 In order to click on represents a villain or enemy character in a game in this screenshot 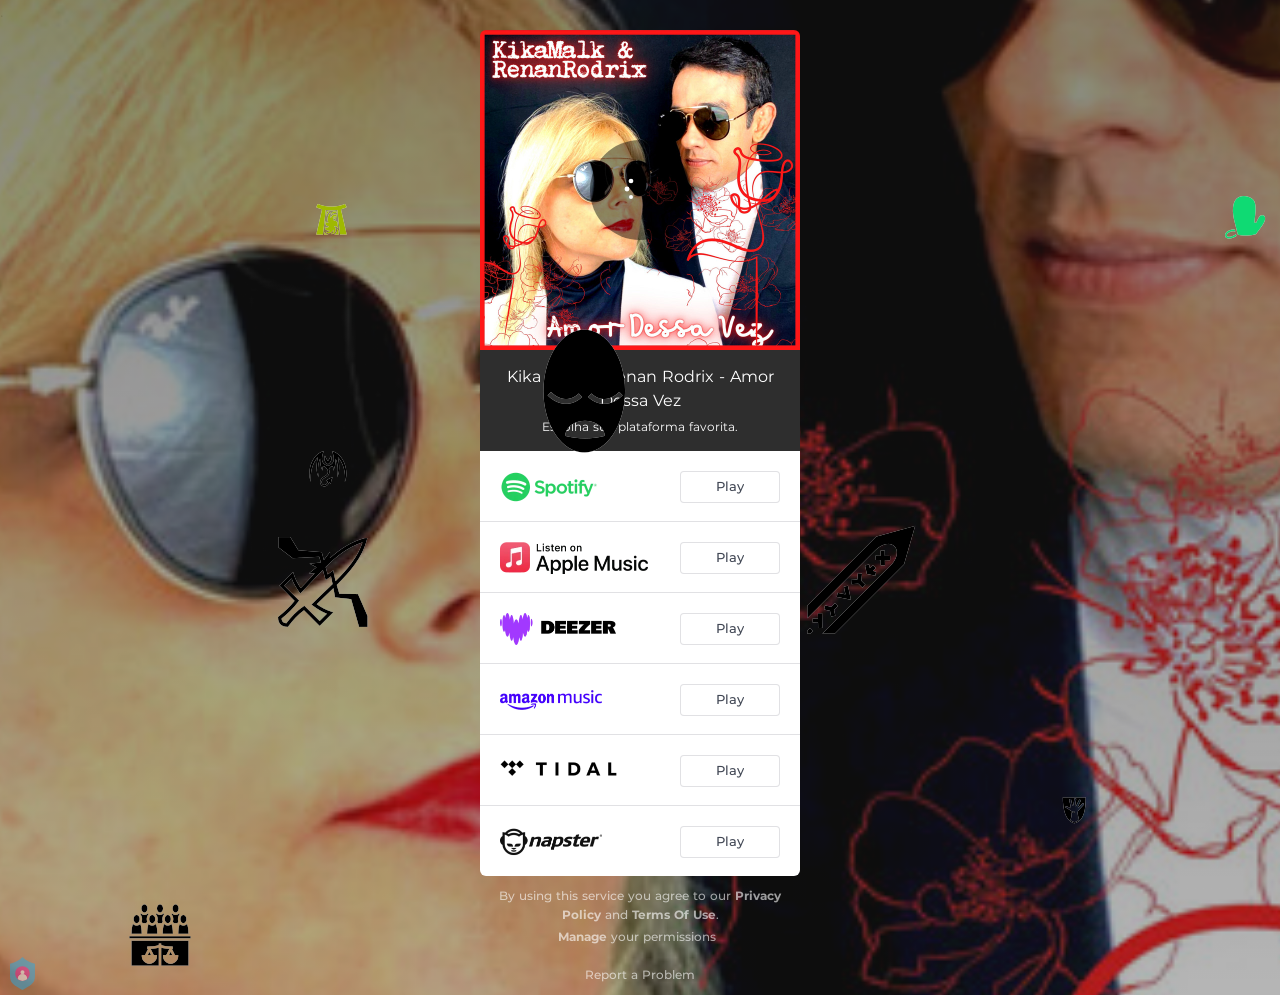, I will do `click(328, 468)`.